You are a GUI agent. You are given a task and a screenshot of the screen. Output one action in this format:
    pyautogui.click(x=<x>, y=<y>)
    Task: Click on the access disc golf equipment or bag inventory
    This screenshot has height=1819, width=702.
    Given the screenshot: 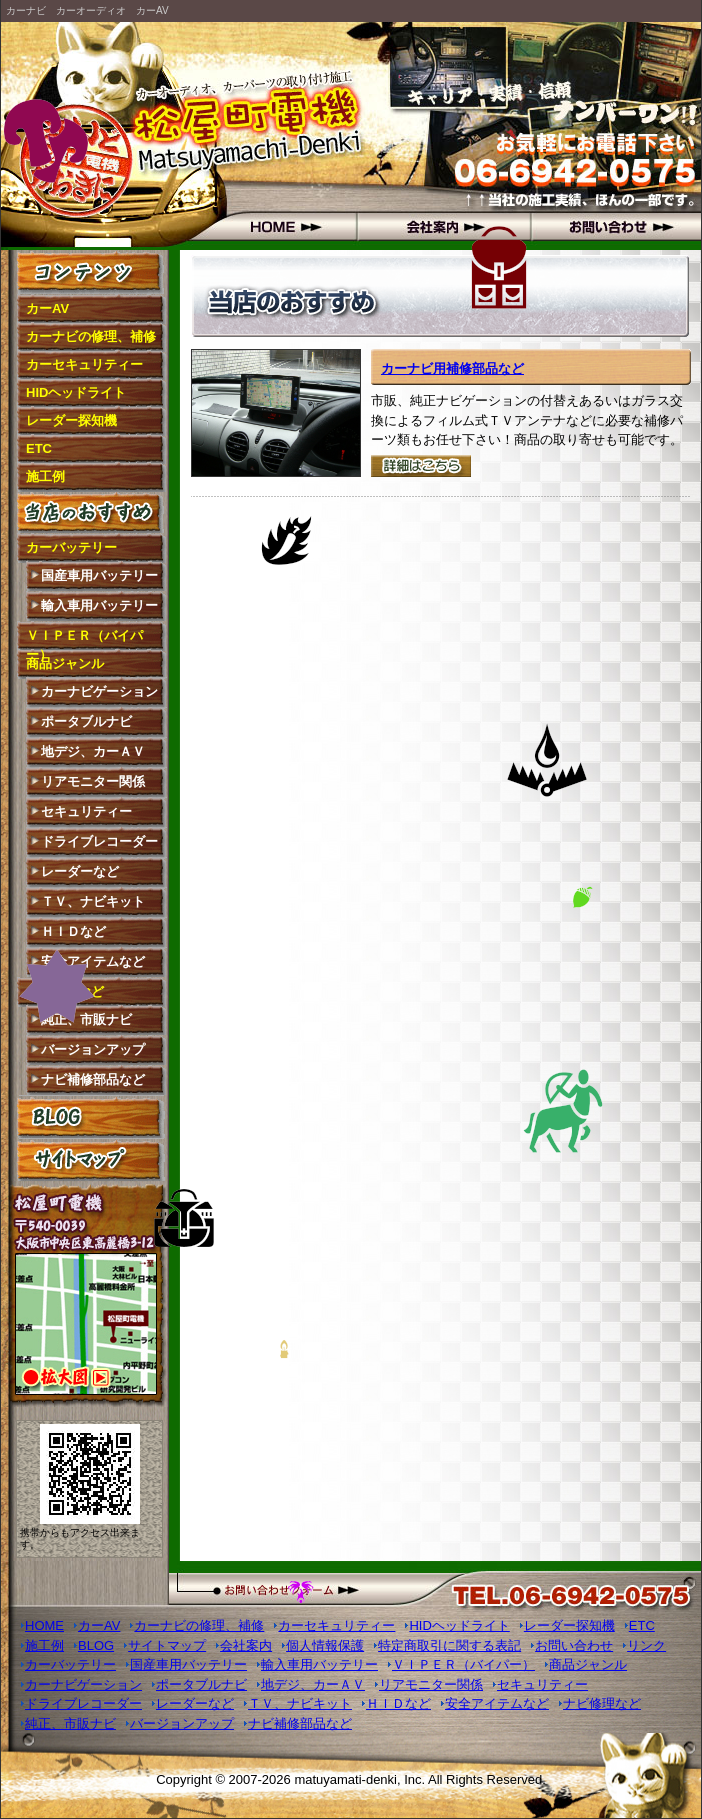 What is the action you would take?
    pyautogui.click(x=184, y=1218)
    